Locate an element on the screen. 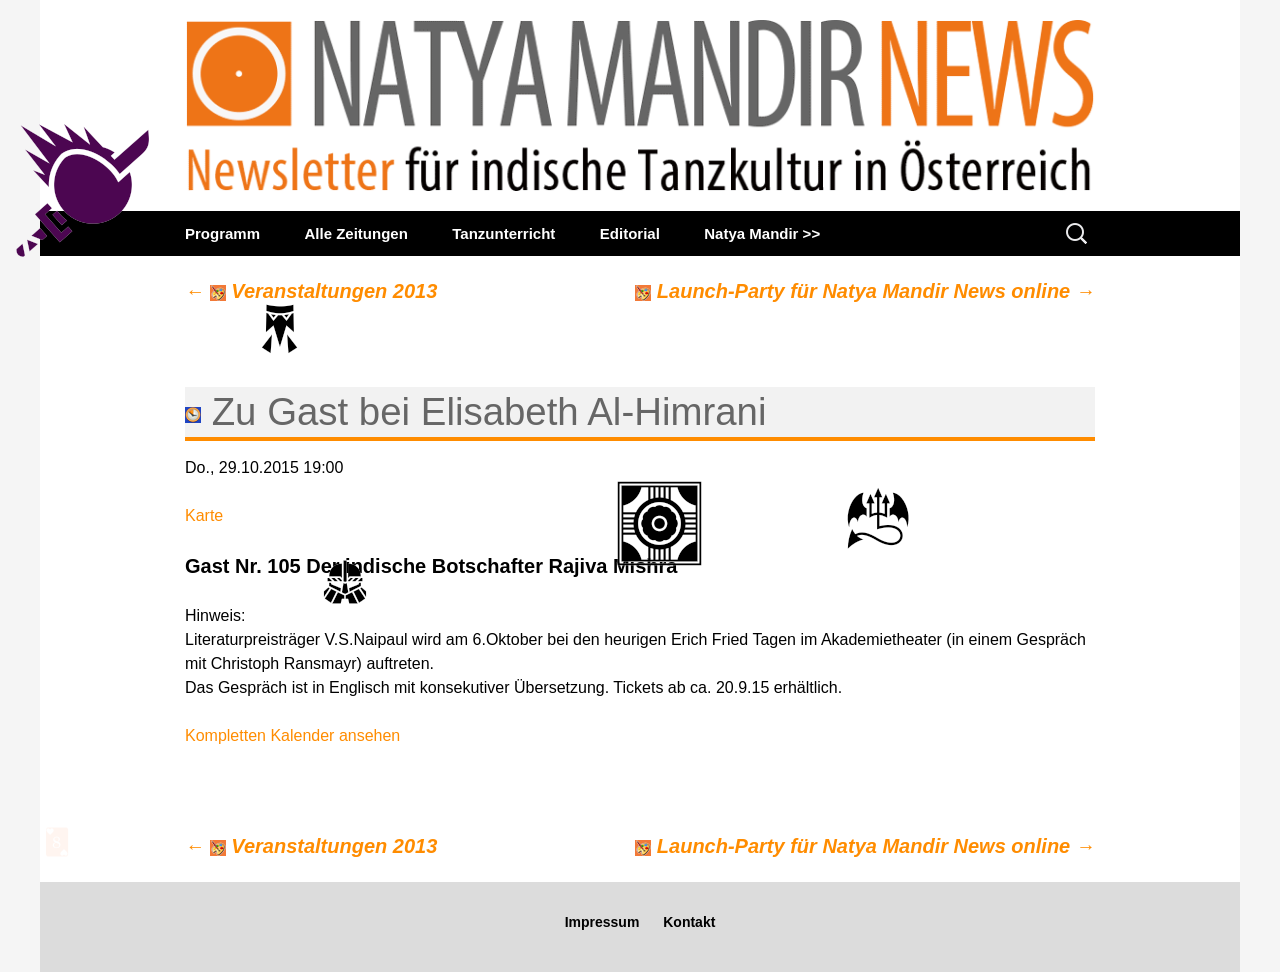 Image resolution: width=1280 pixels, height=972 pixels. select dwarf character class is located at coordinates (345, 582).